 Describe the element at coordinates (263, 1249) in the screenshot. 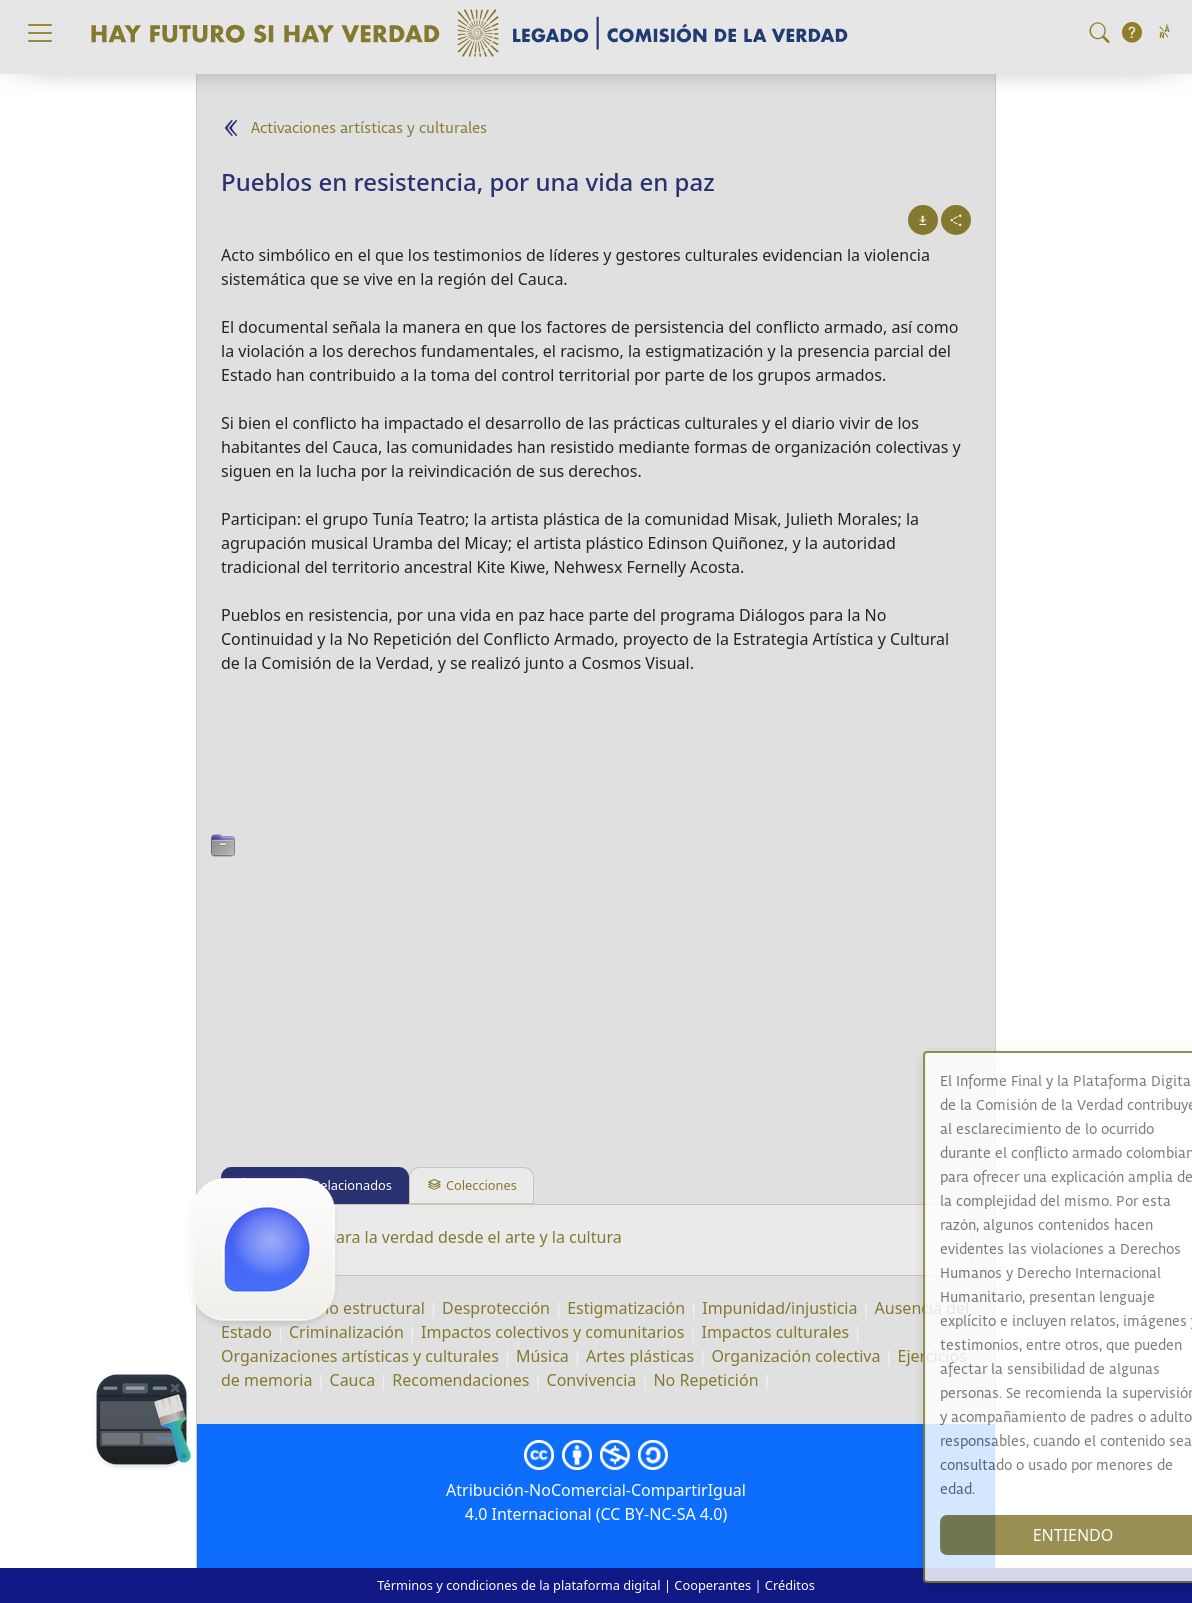

I see `open the texts messaging app` at that location.